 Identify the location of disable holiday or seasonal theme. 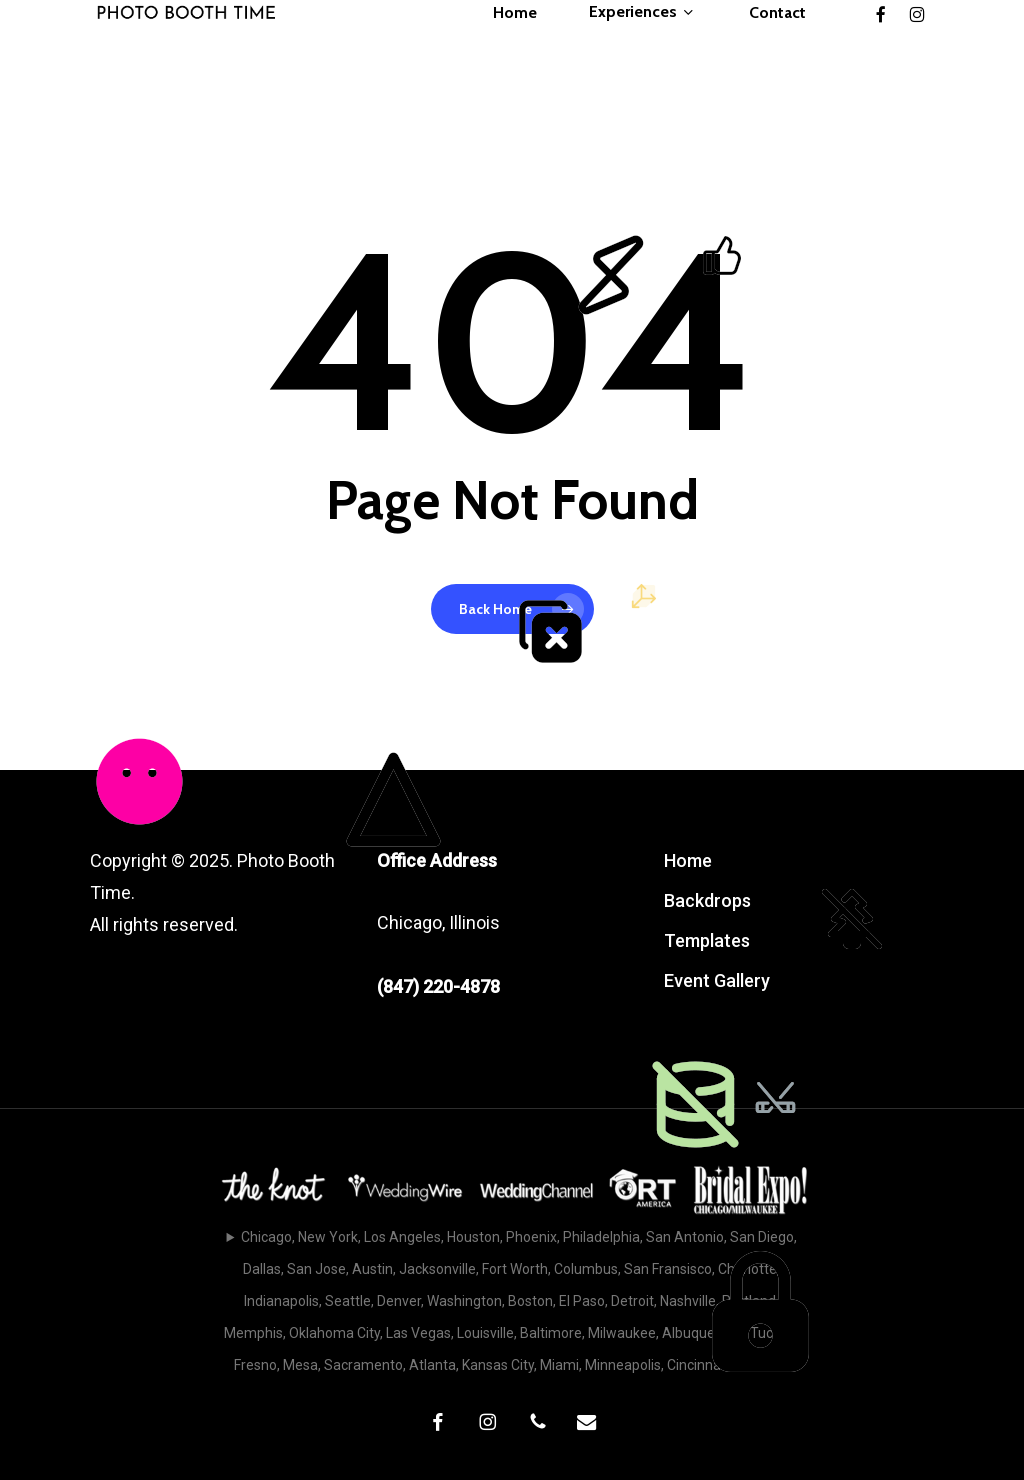
(852, 919).